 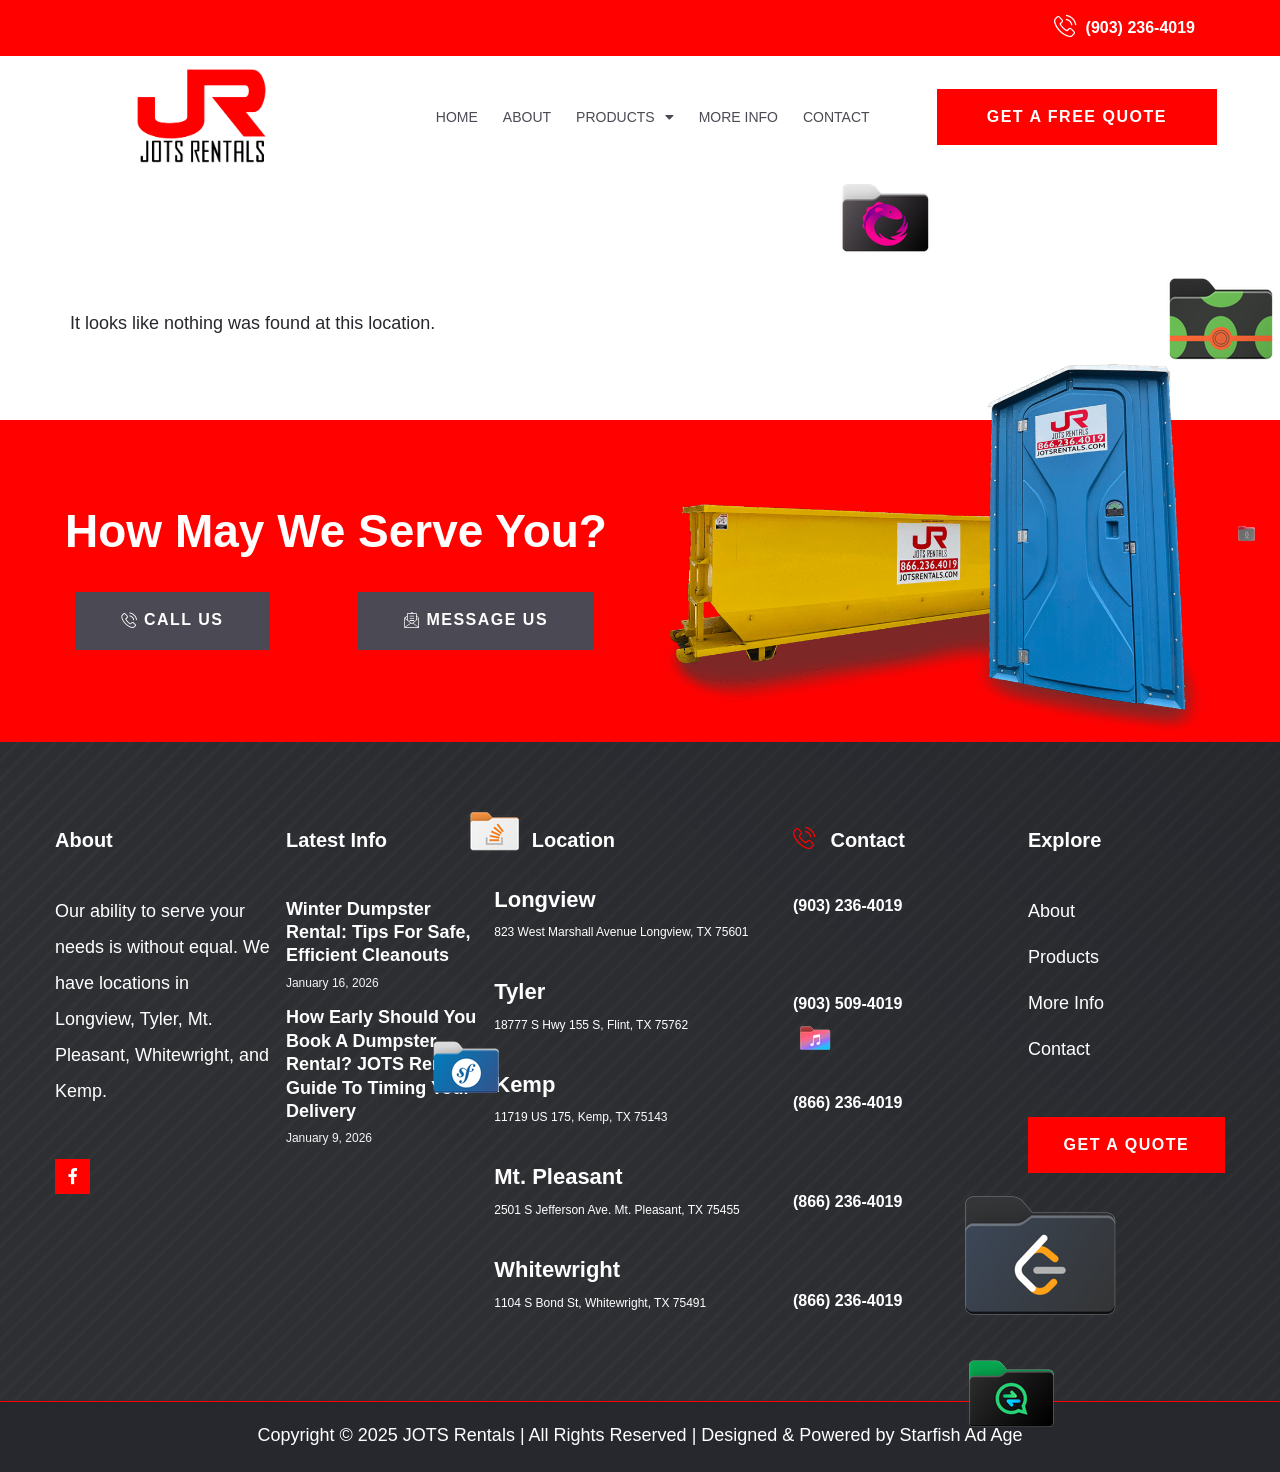 What do you see at coordinates (1246, 533) in the screenshot?
I see `open your downloads folder` at bounding box center [1246, 533].